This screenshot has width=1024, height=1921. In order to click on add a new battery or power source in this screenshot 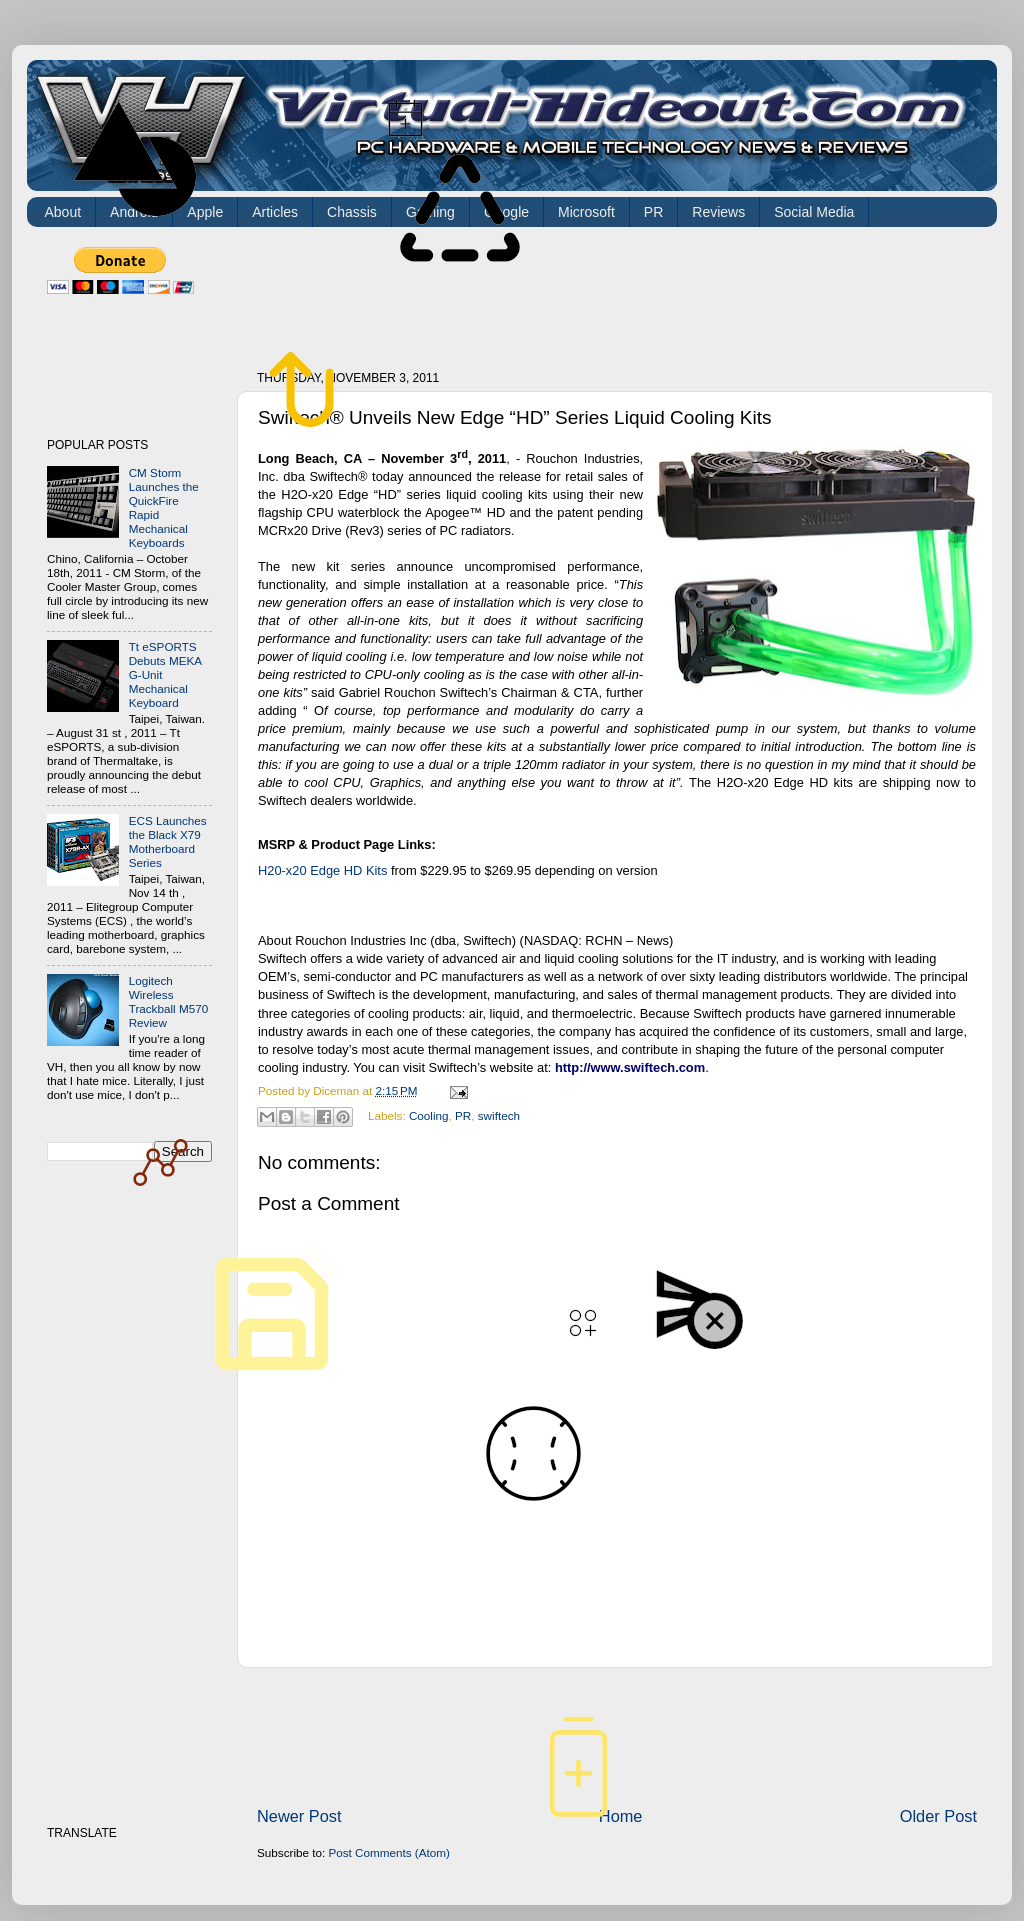, I will do `click(578, 1768)`.